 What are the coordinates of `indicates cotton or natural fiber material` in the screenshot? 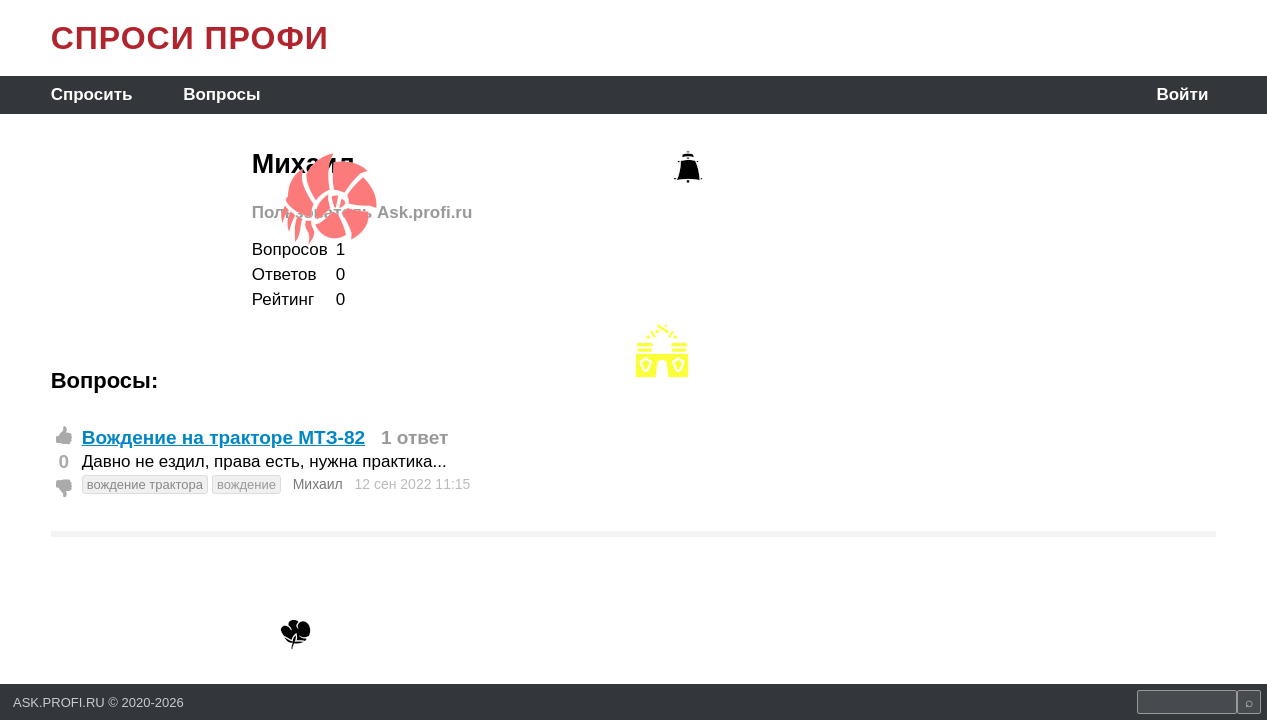 It's located at (295, 634).